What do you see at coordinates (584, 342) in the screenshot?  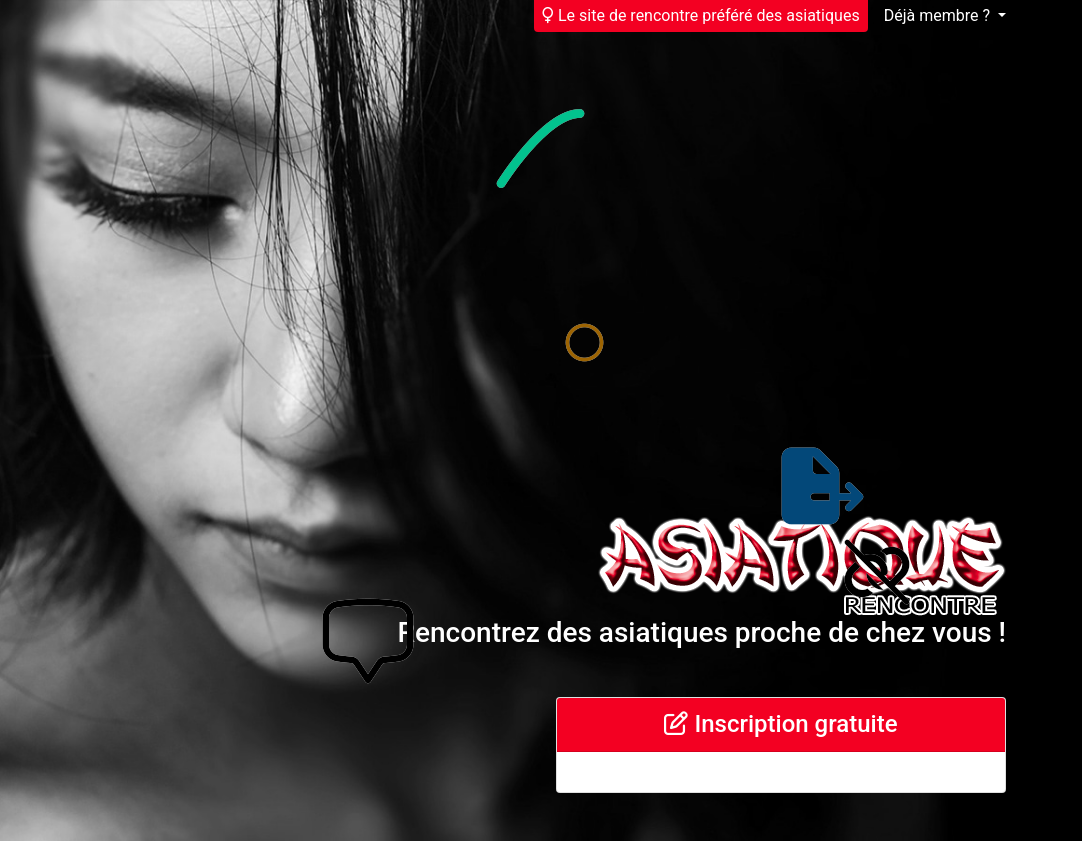 I see `unselected option in a radio button group` at bounding box center [584, 342].